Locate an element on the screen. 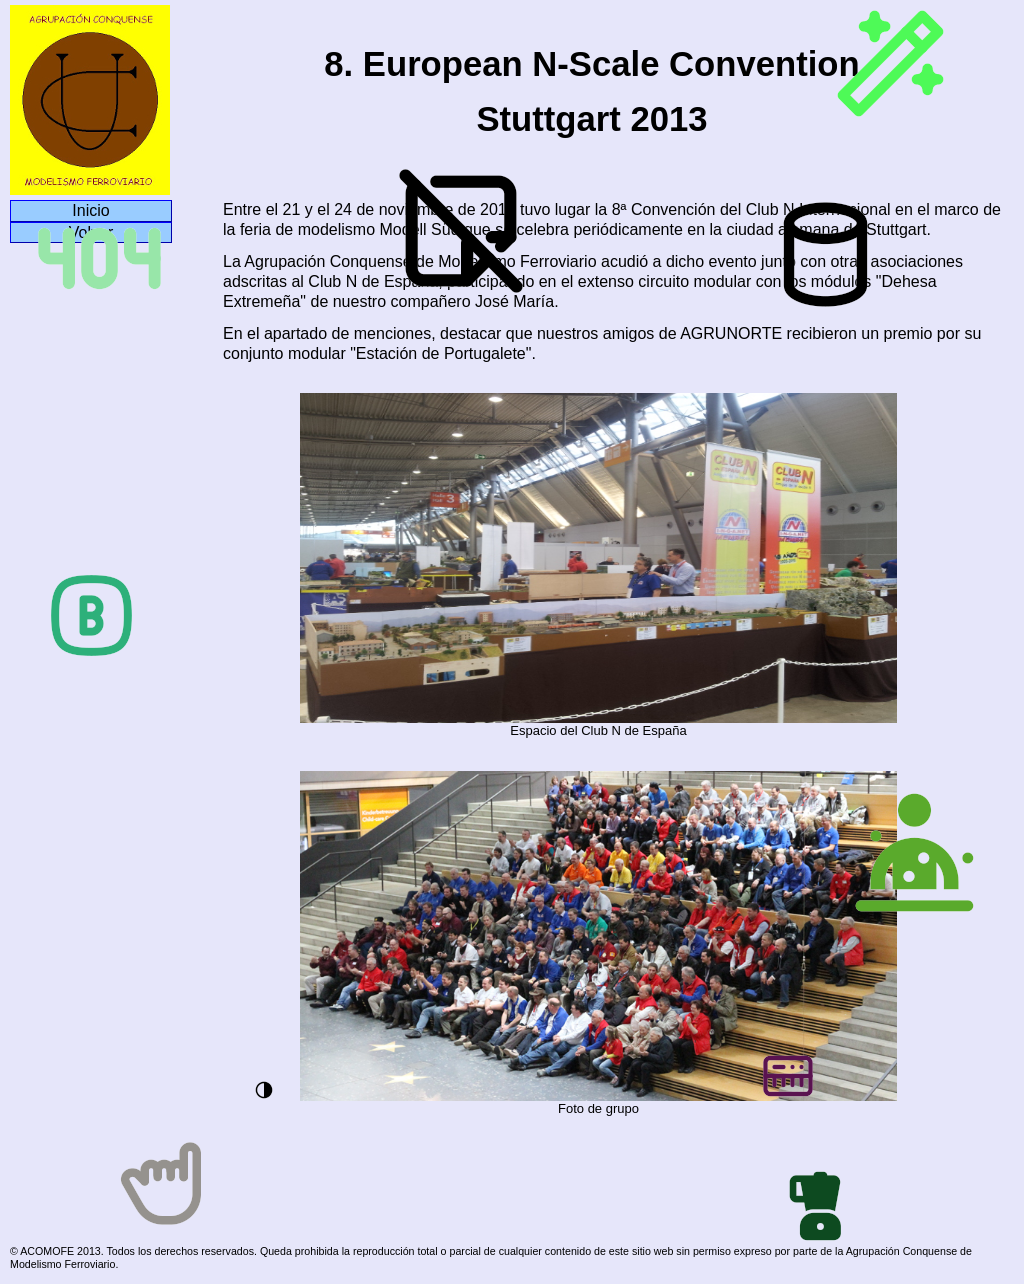 The image size is (1024, 1284). notes feature is disabled or unavailable is located at coordinates (461, 231).